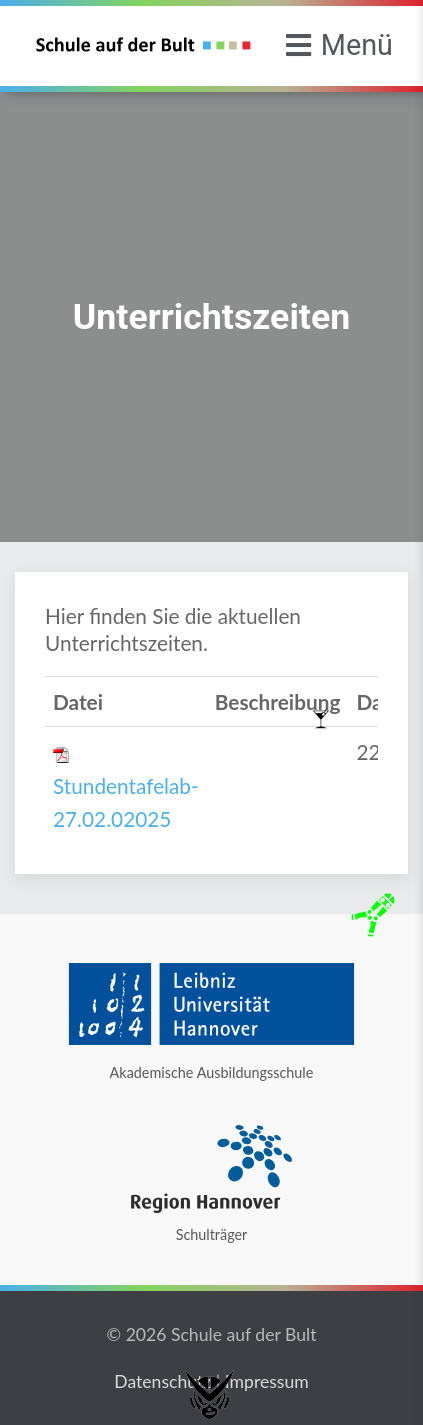  Describe the element at coordinates (209, 1394) in the screenshot. I see `select quick or agile character class` at that location.